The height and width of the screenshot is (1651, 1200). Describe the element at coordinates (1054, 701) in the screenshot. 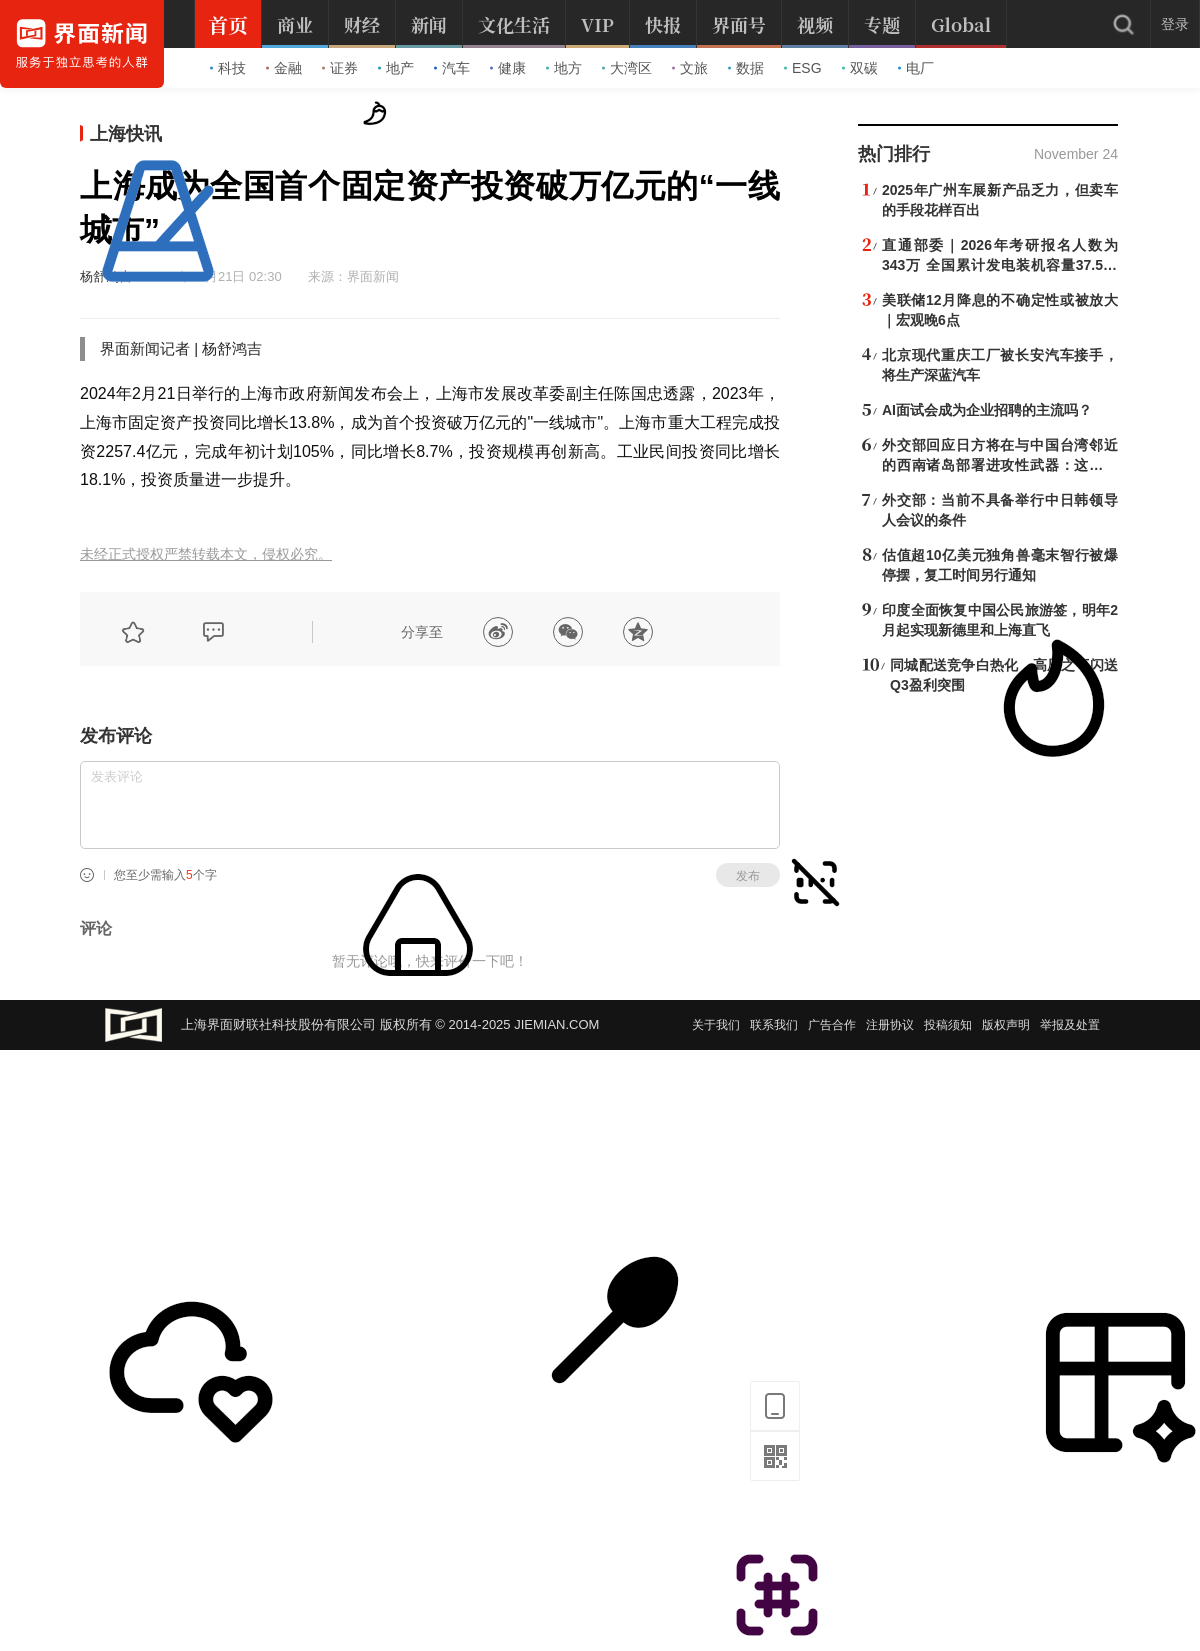

I see `open tinder dating app` at that location.